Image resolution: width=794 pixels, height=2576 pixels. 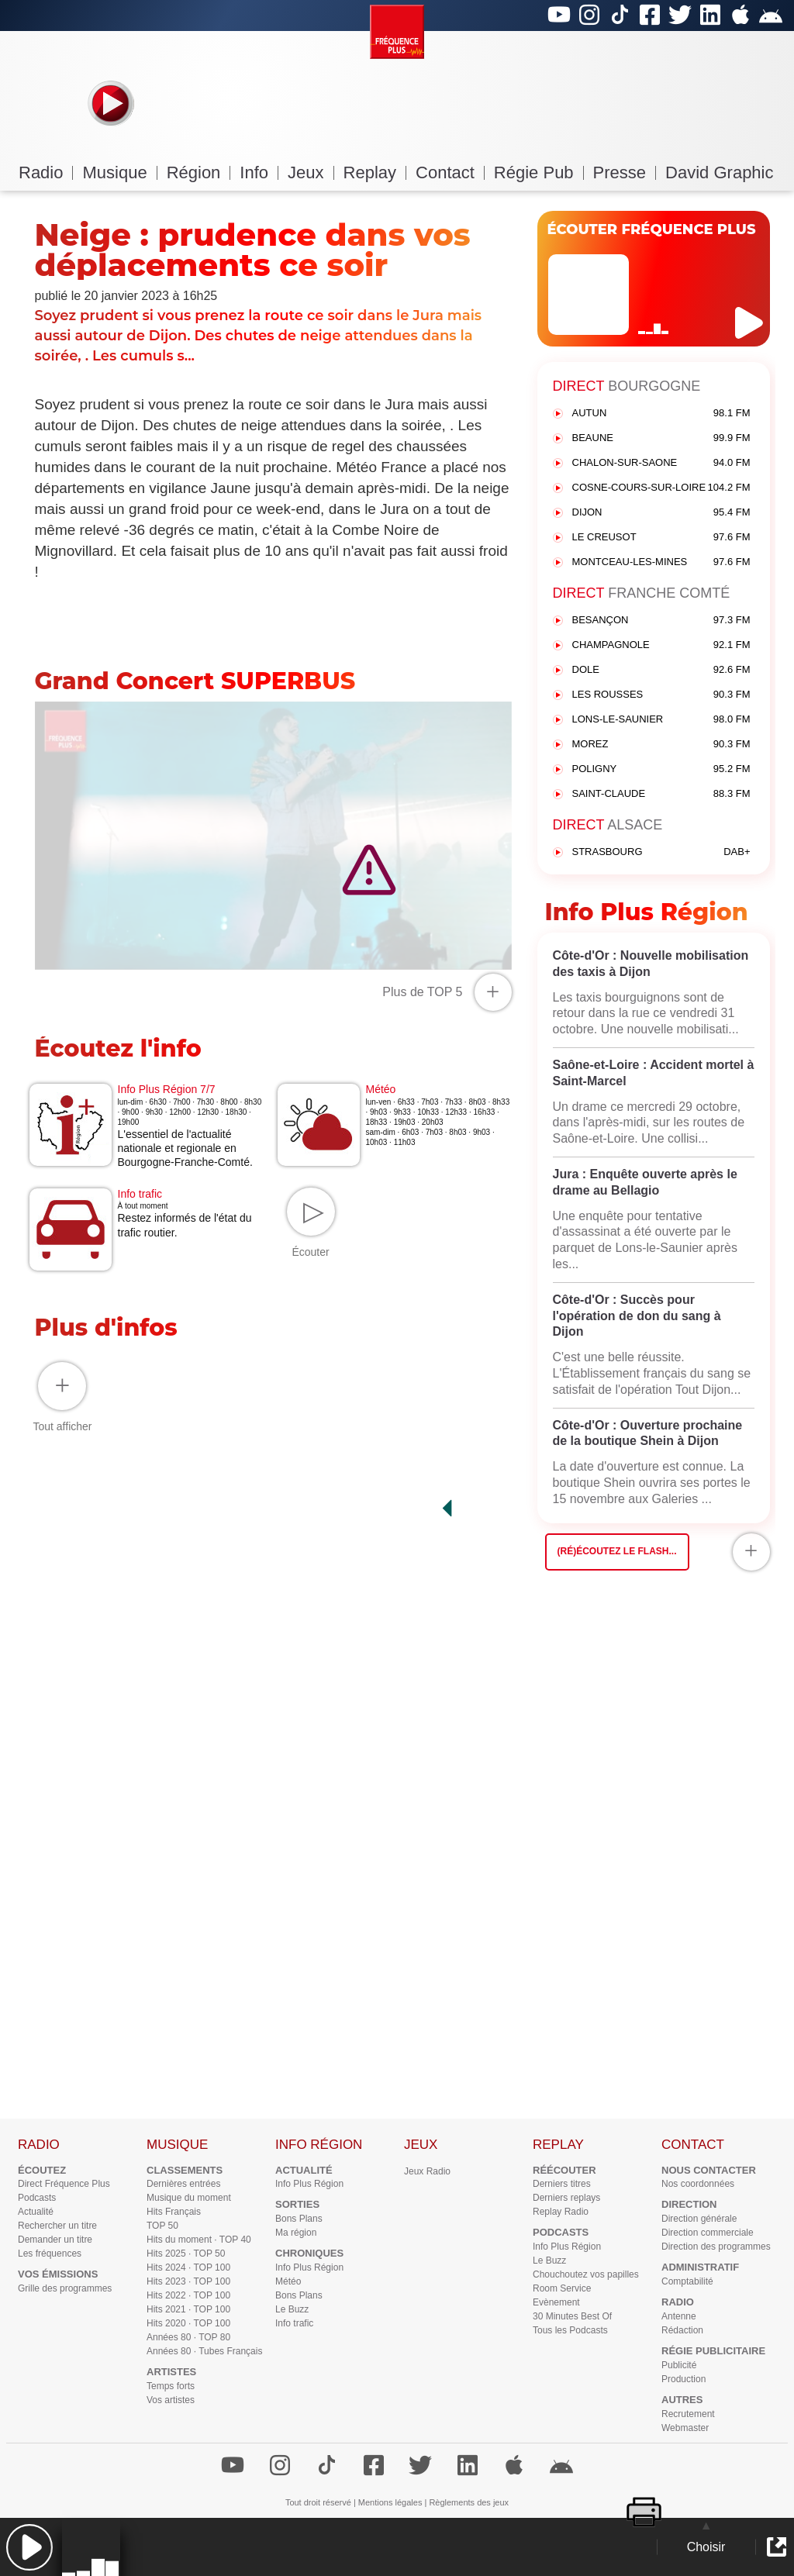 I want to click on navigate back to the previous screen, so click(x=447, y=1508).